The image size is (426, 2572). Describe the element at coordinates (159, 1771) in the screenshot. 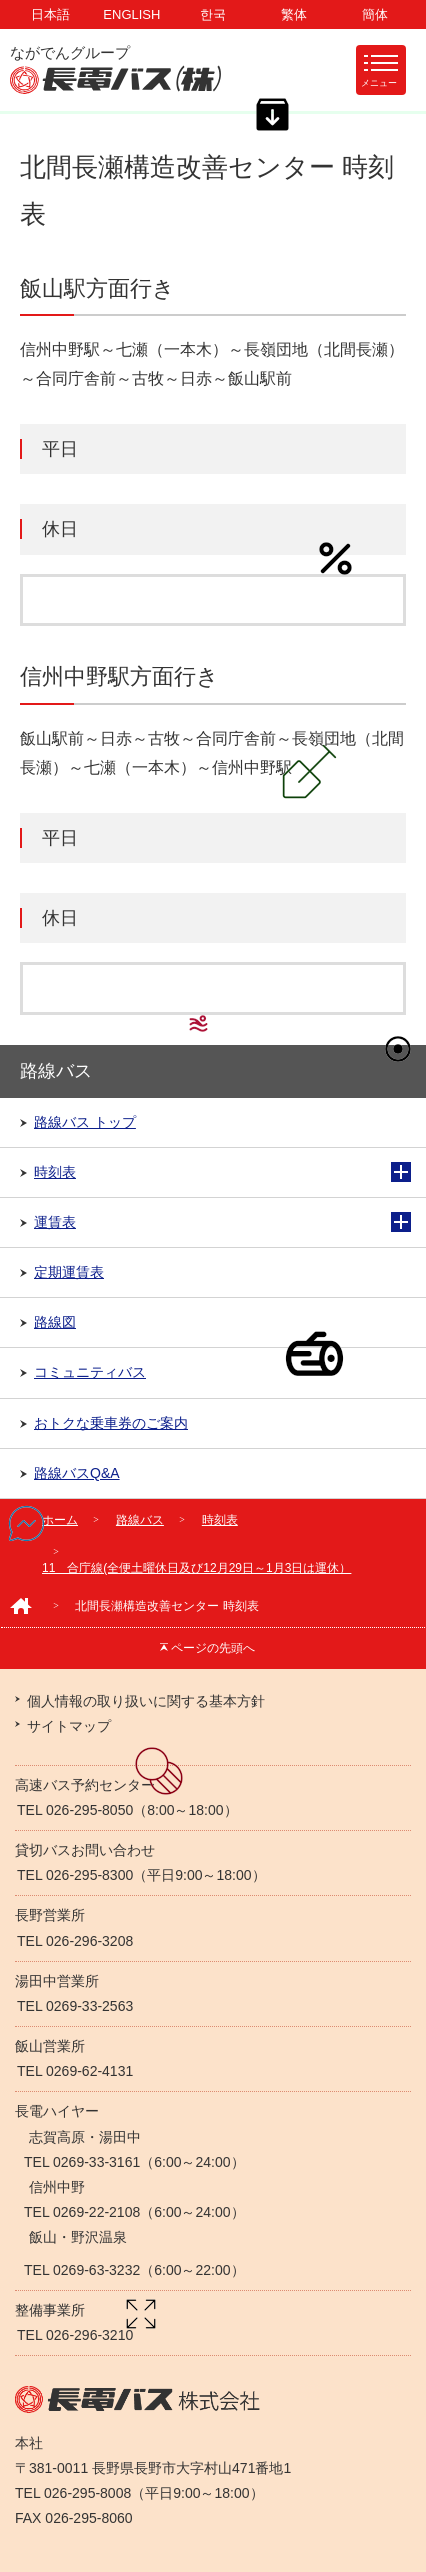

I see `subtract or remove a shape from selection` at that location.